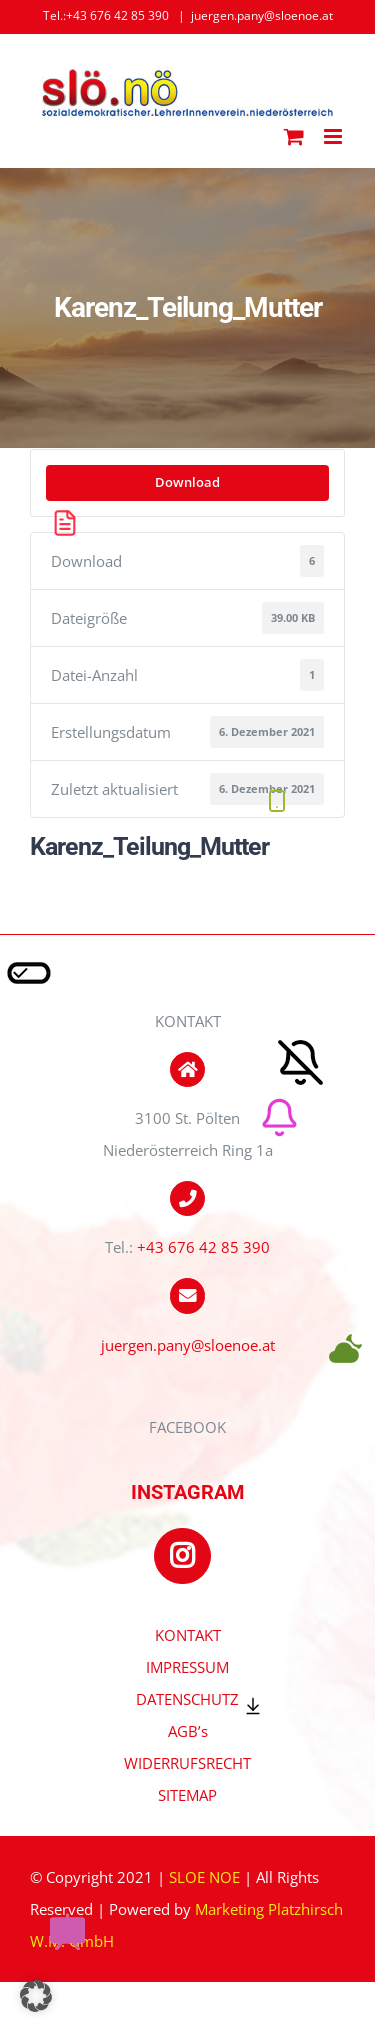 Image resolution: width=375 pixels, height=2032 pixels. I want to click on download a file to your device, so click(253, 1706).